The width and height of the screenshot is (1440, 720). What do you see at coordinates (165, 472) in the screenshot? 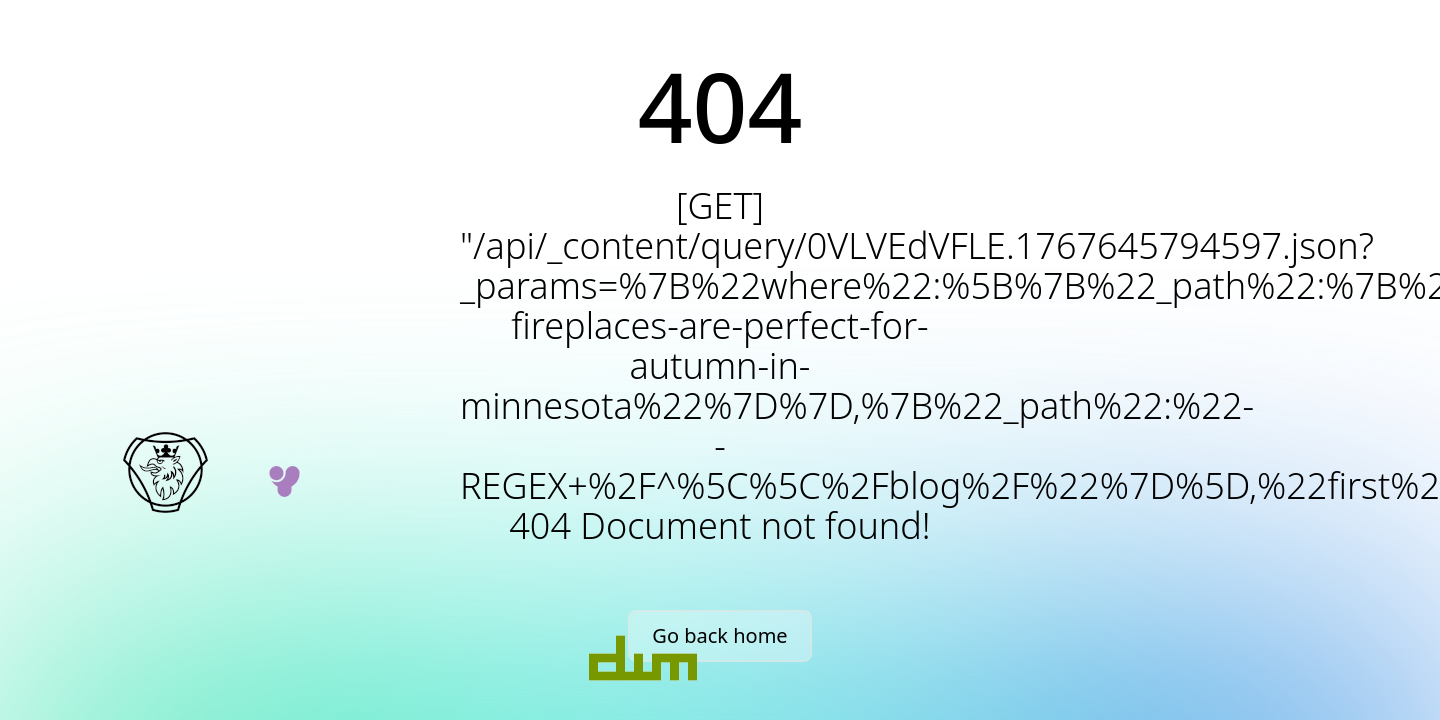
I see `scania brand logo` at bounding box center [165, 472].